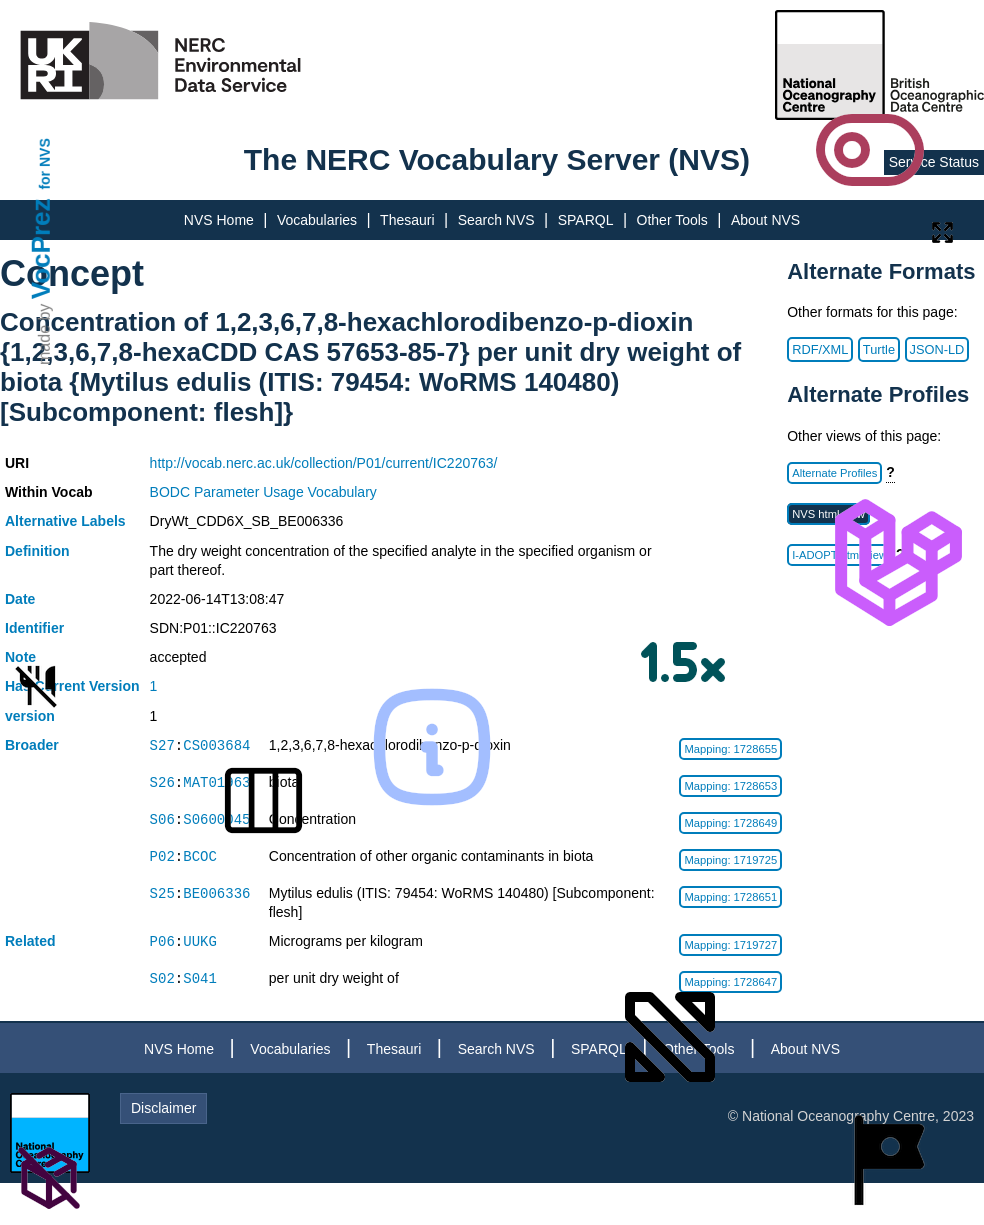 The width and height of the screenshot is (984, 1225). I want to click on switch to column view layout, so click(263, 800).